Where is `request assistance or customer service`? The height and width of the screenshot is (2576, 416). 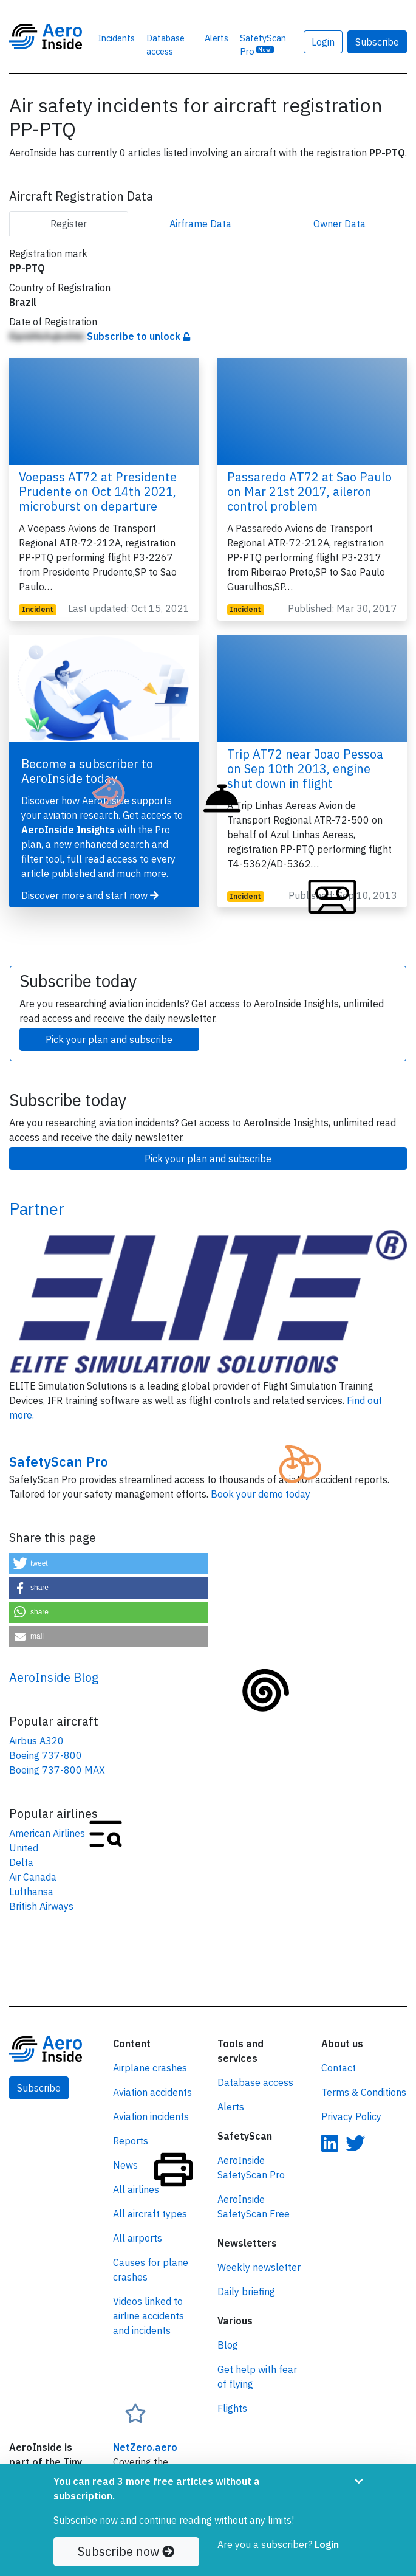
request assistance or customer service is located at coordinates (222, 798).